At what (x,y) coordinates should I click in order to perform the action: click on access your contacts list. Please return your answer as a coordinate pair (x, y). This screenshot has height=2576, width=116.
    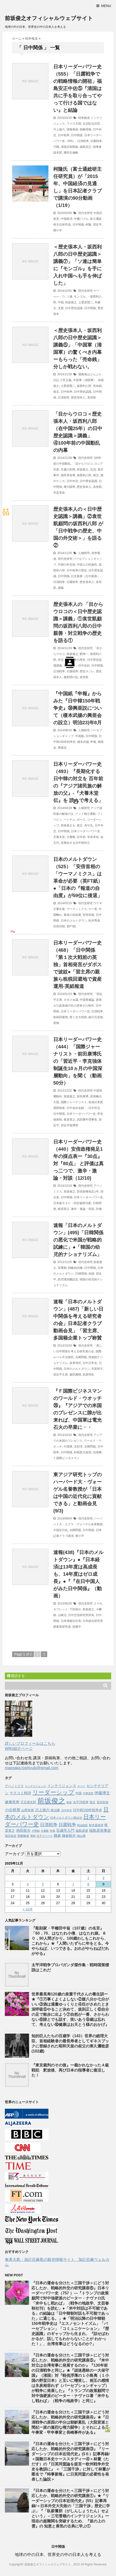
    Looking at the image, I should click on (70, 662).